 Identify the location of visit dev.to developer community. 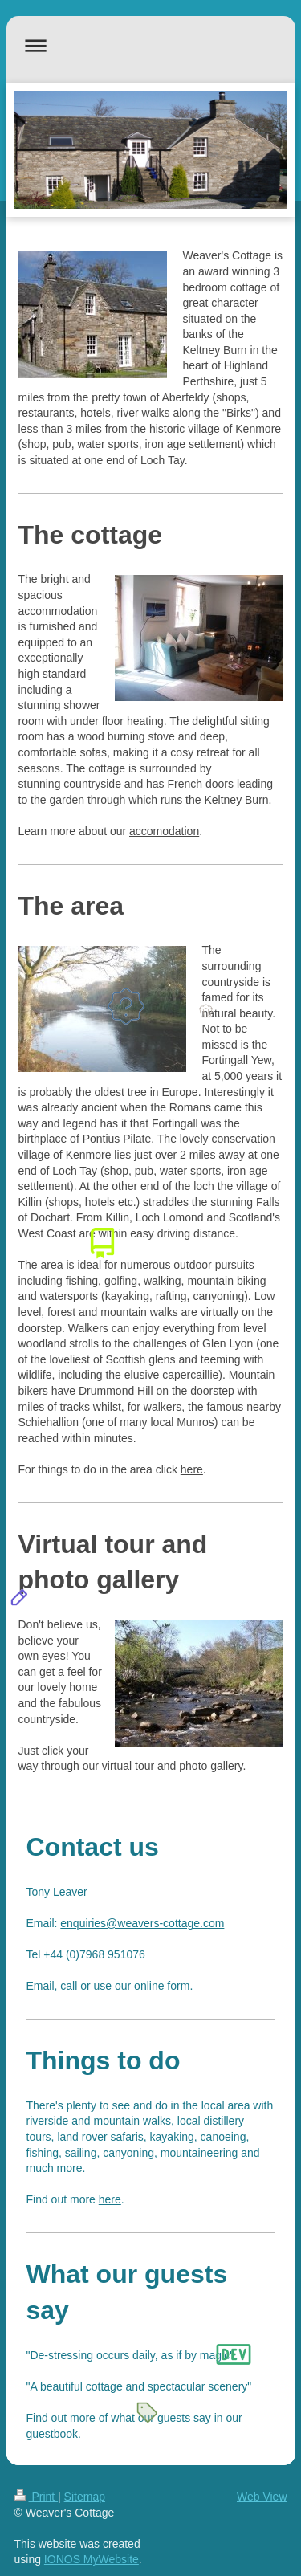
(234, 2354).